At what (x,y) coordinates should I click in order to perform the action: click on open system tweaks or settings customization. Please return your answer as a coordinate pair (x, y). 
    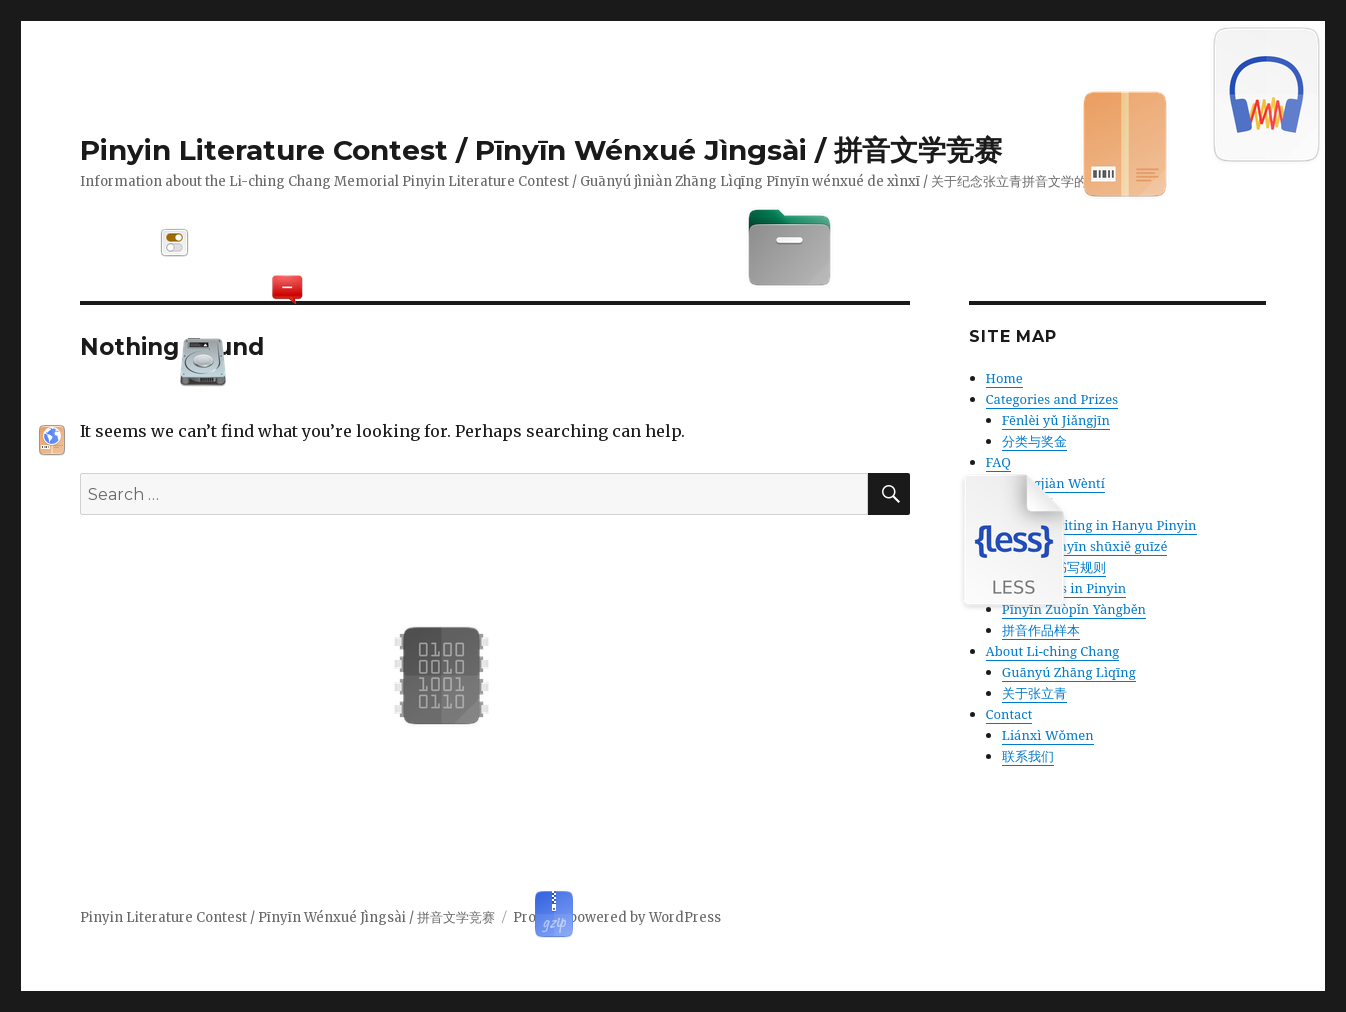
    Looking at the image, I should click on (174, 242).